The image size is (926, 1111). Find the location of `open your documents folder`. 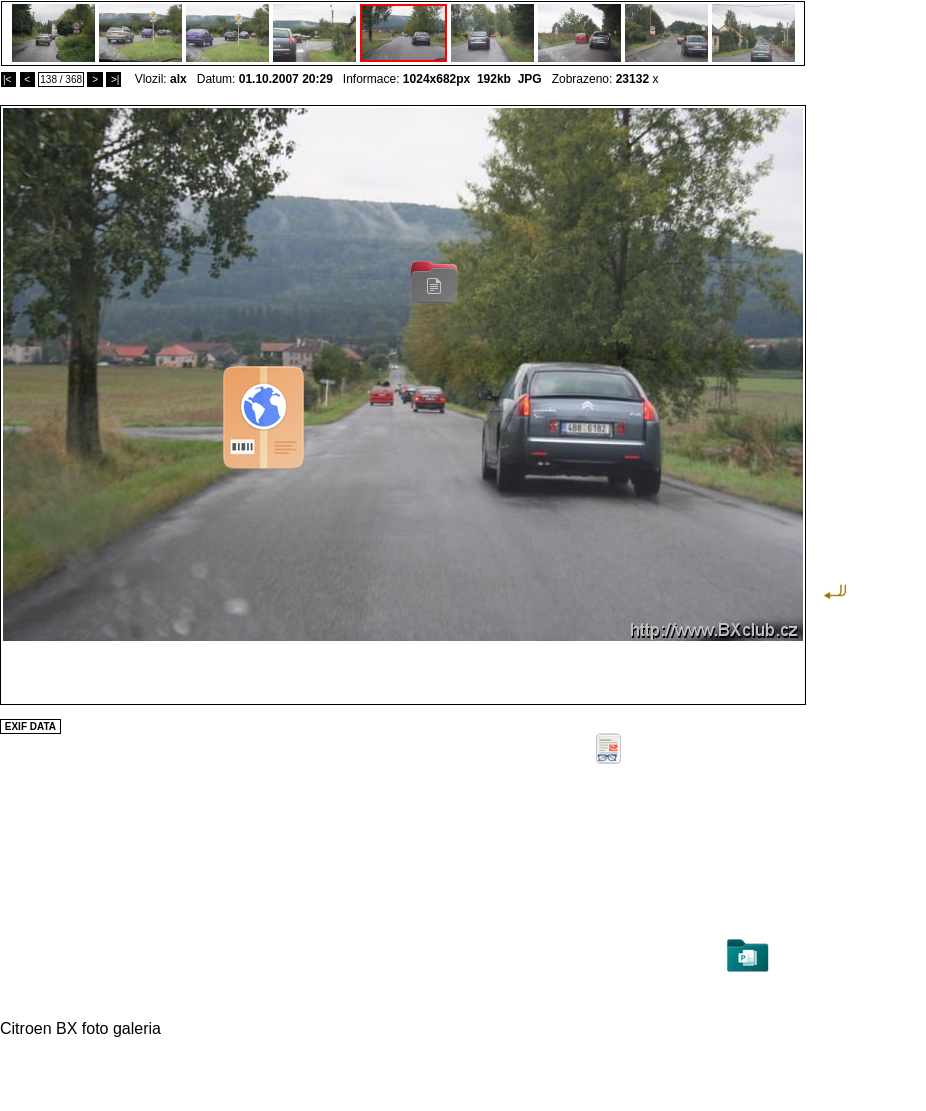

open your documents folder is located at coordinates (434, 282).